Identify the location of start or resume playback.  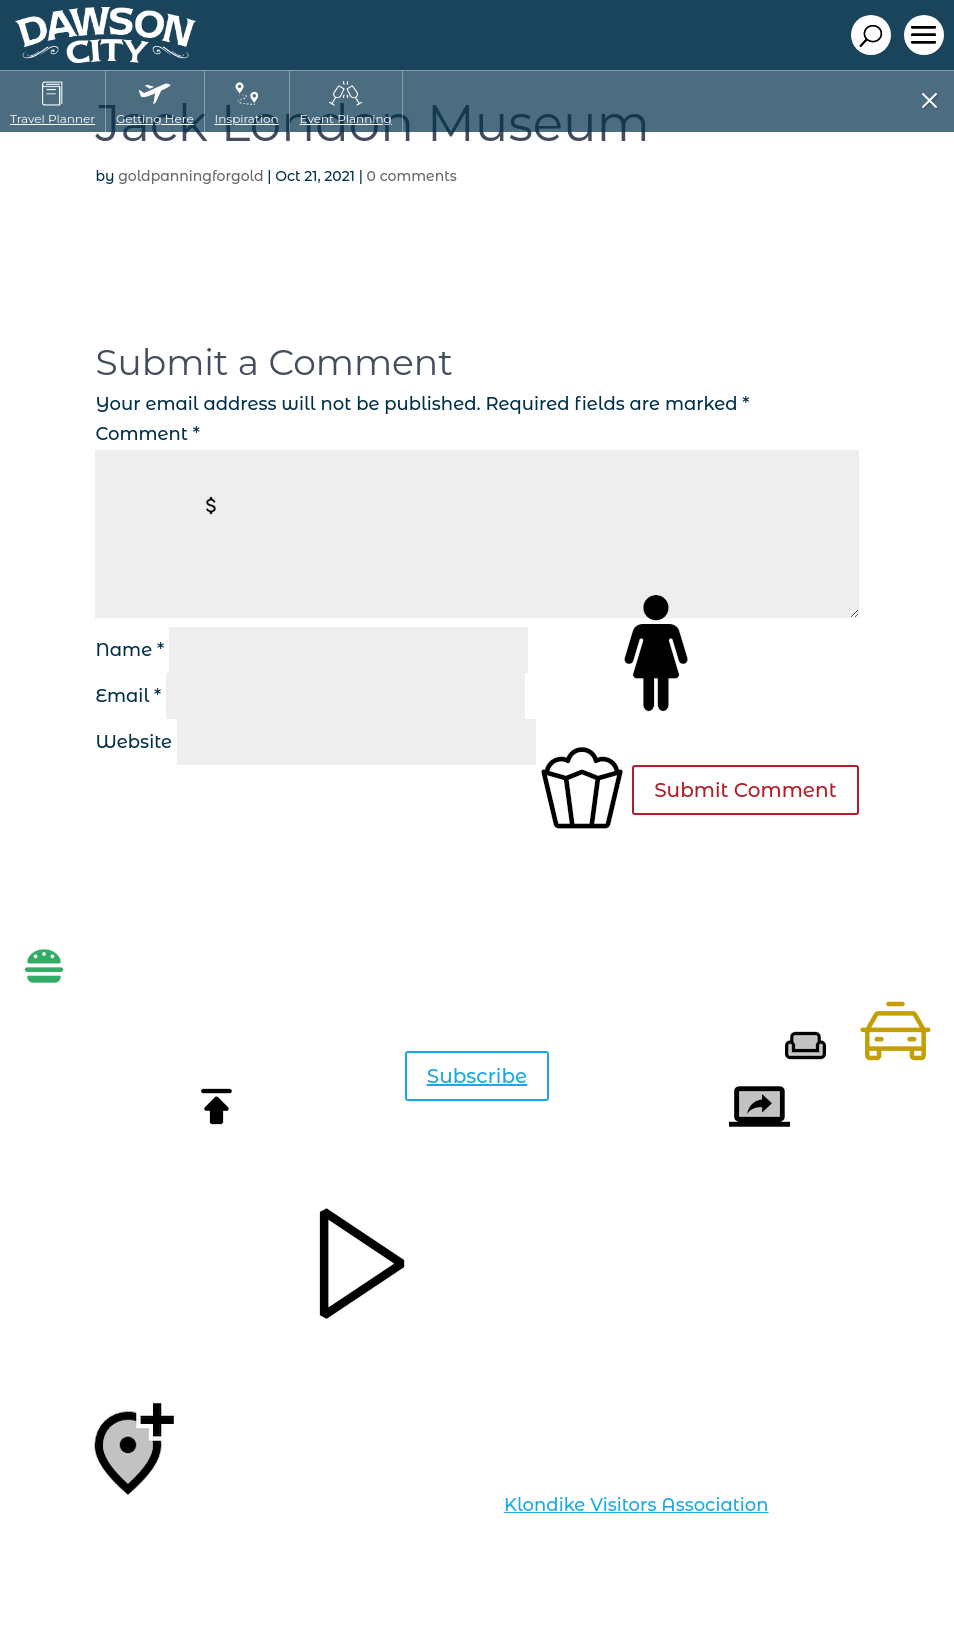
(363, 1260).